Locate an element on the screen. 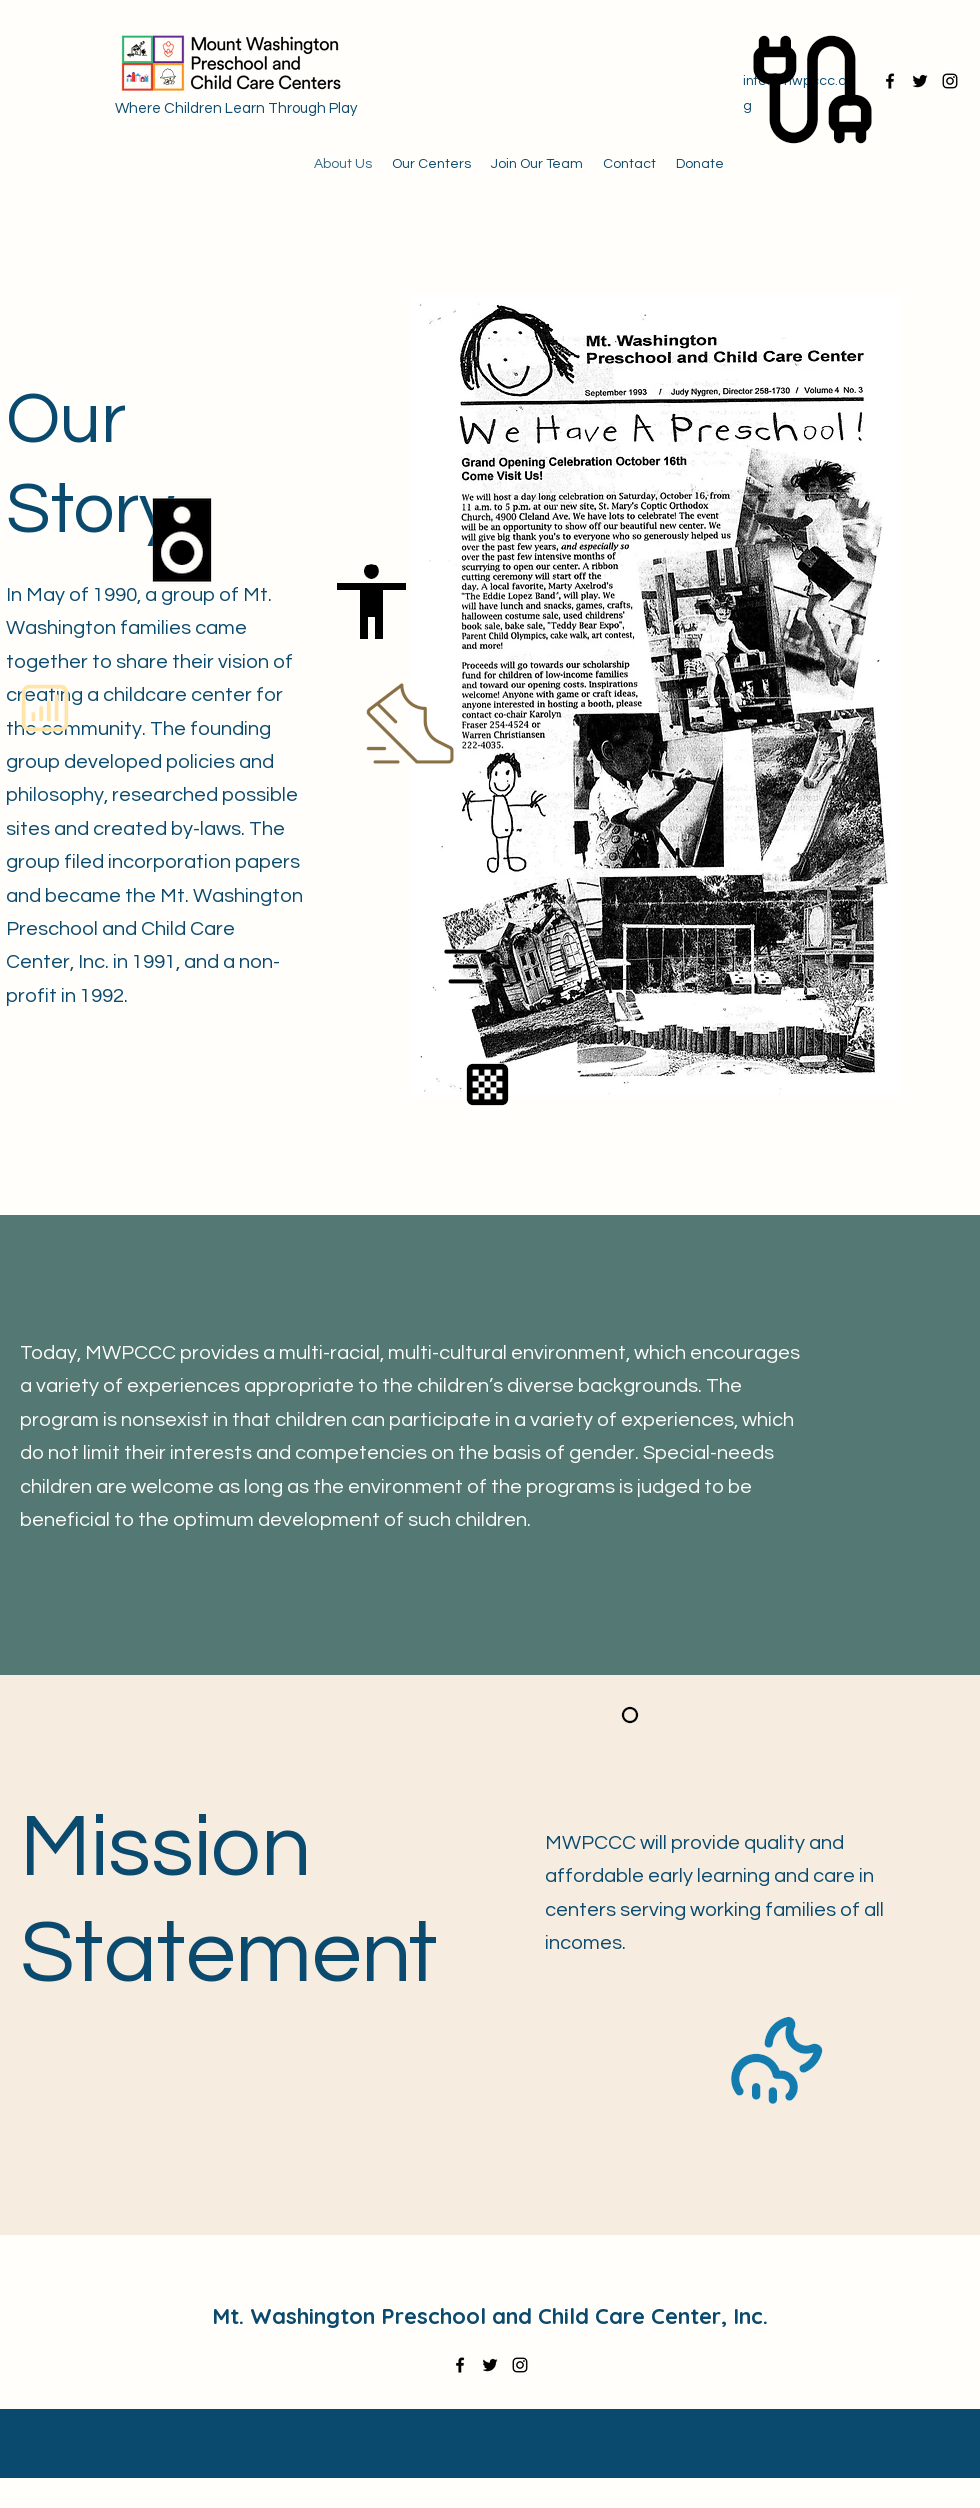 Image resolution: width=980 pixels, height=2508 pixels. track your running or walking activity is located at coordinates (408, 728).